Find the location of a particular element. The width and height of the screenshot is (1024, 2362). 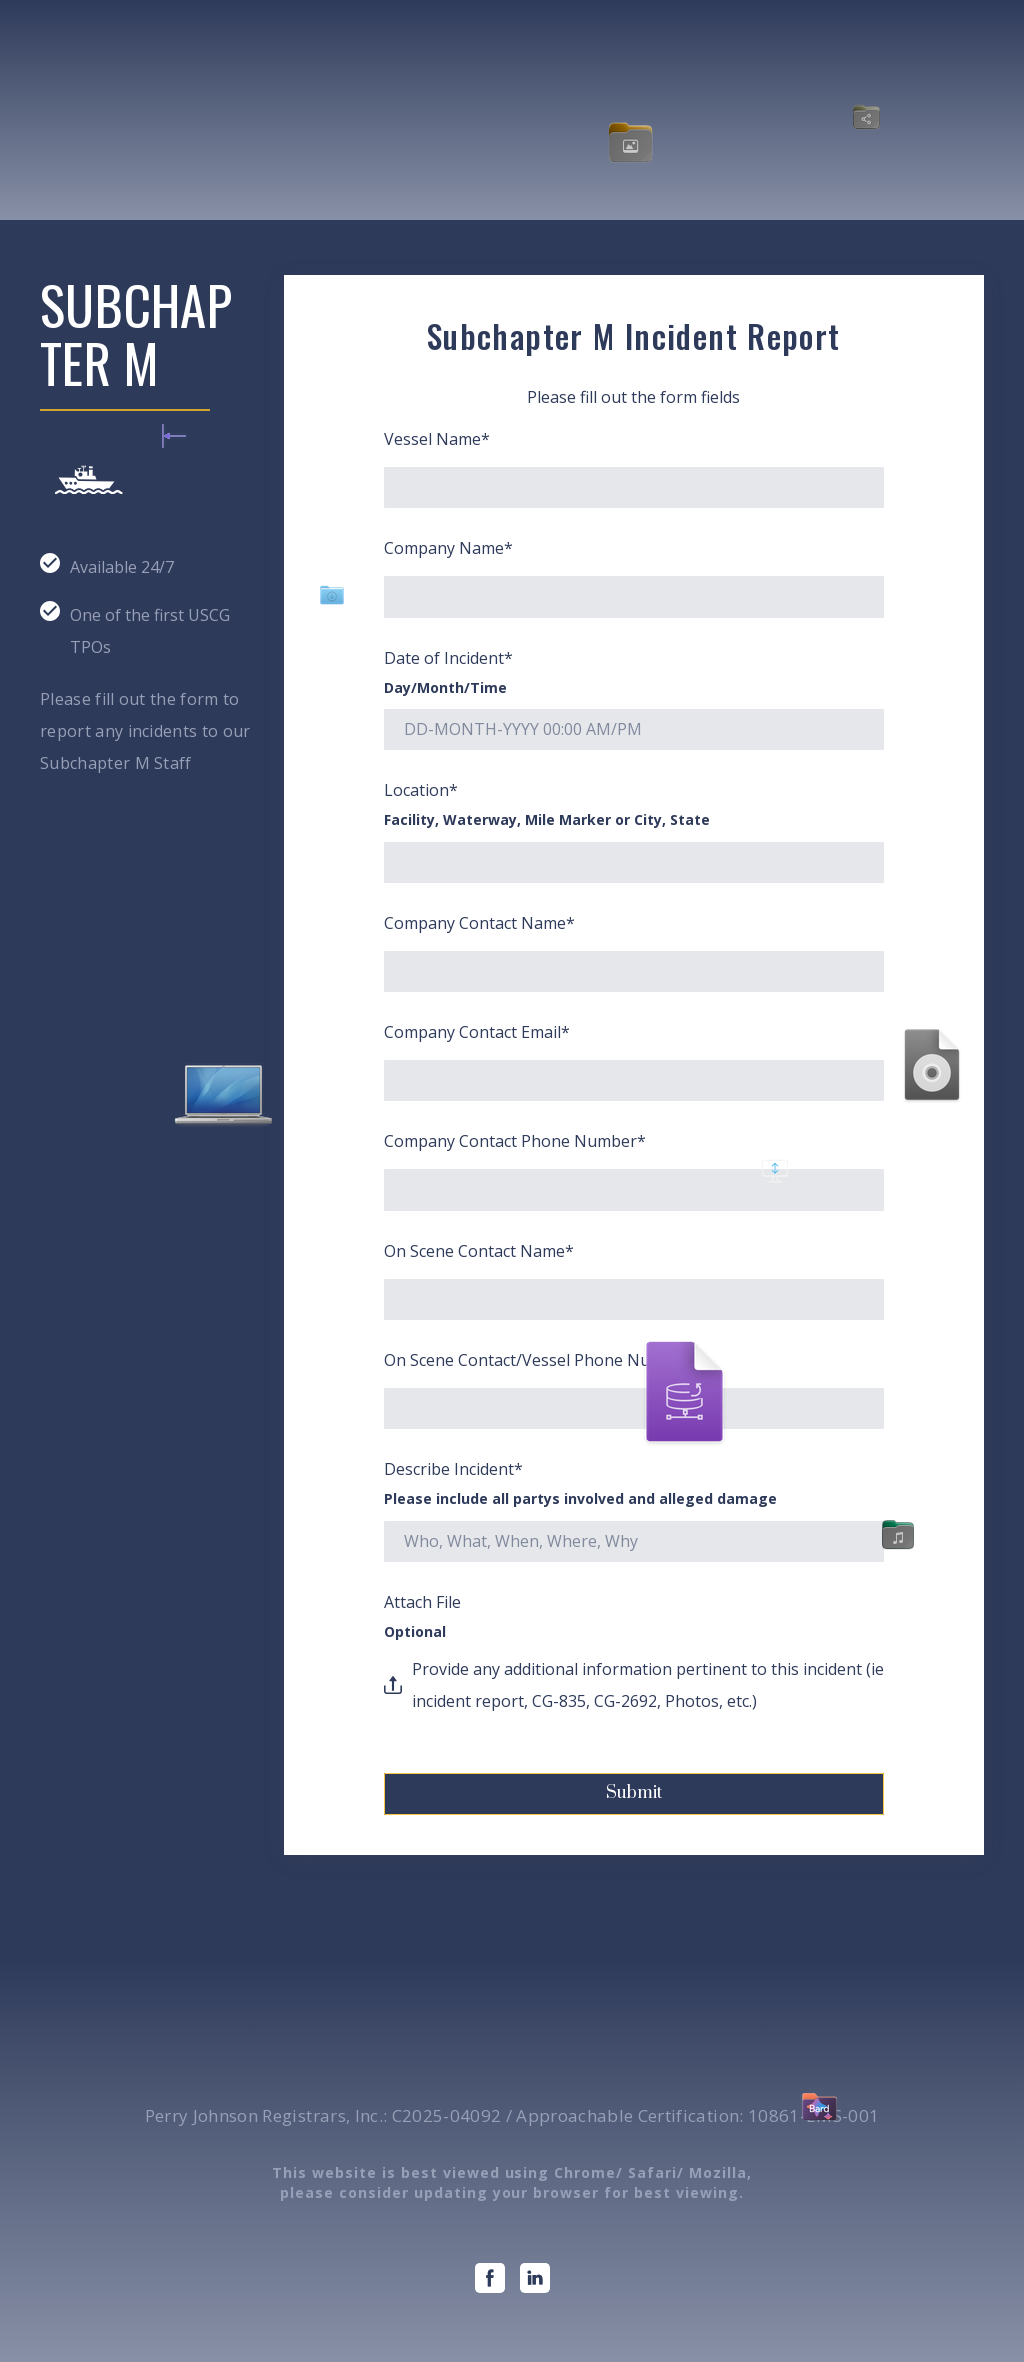

open downloads folder is located at coordinates (332, 595).